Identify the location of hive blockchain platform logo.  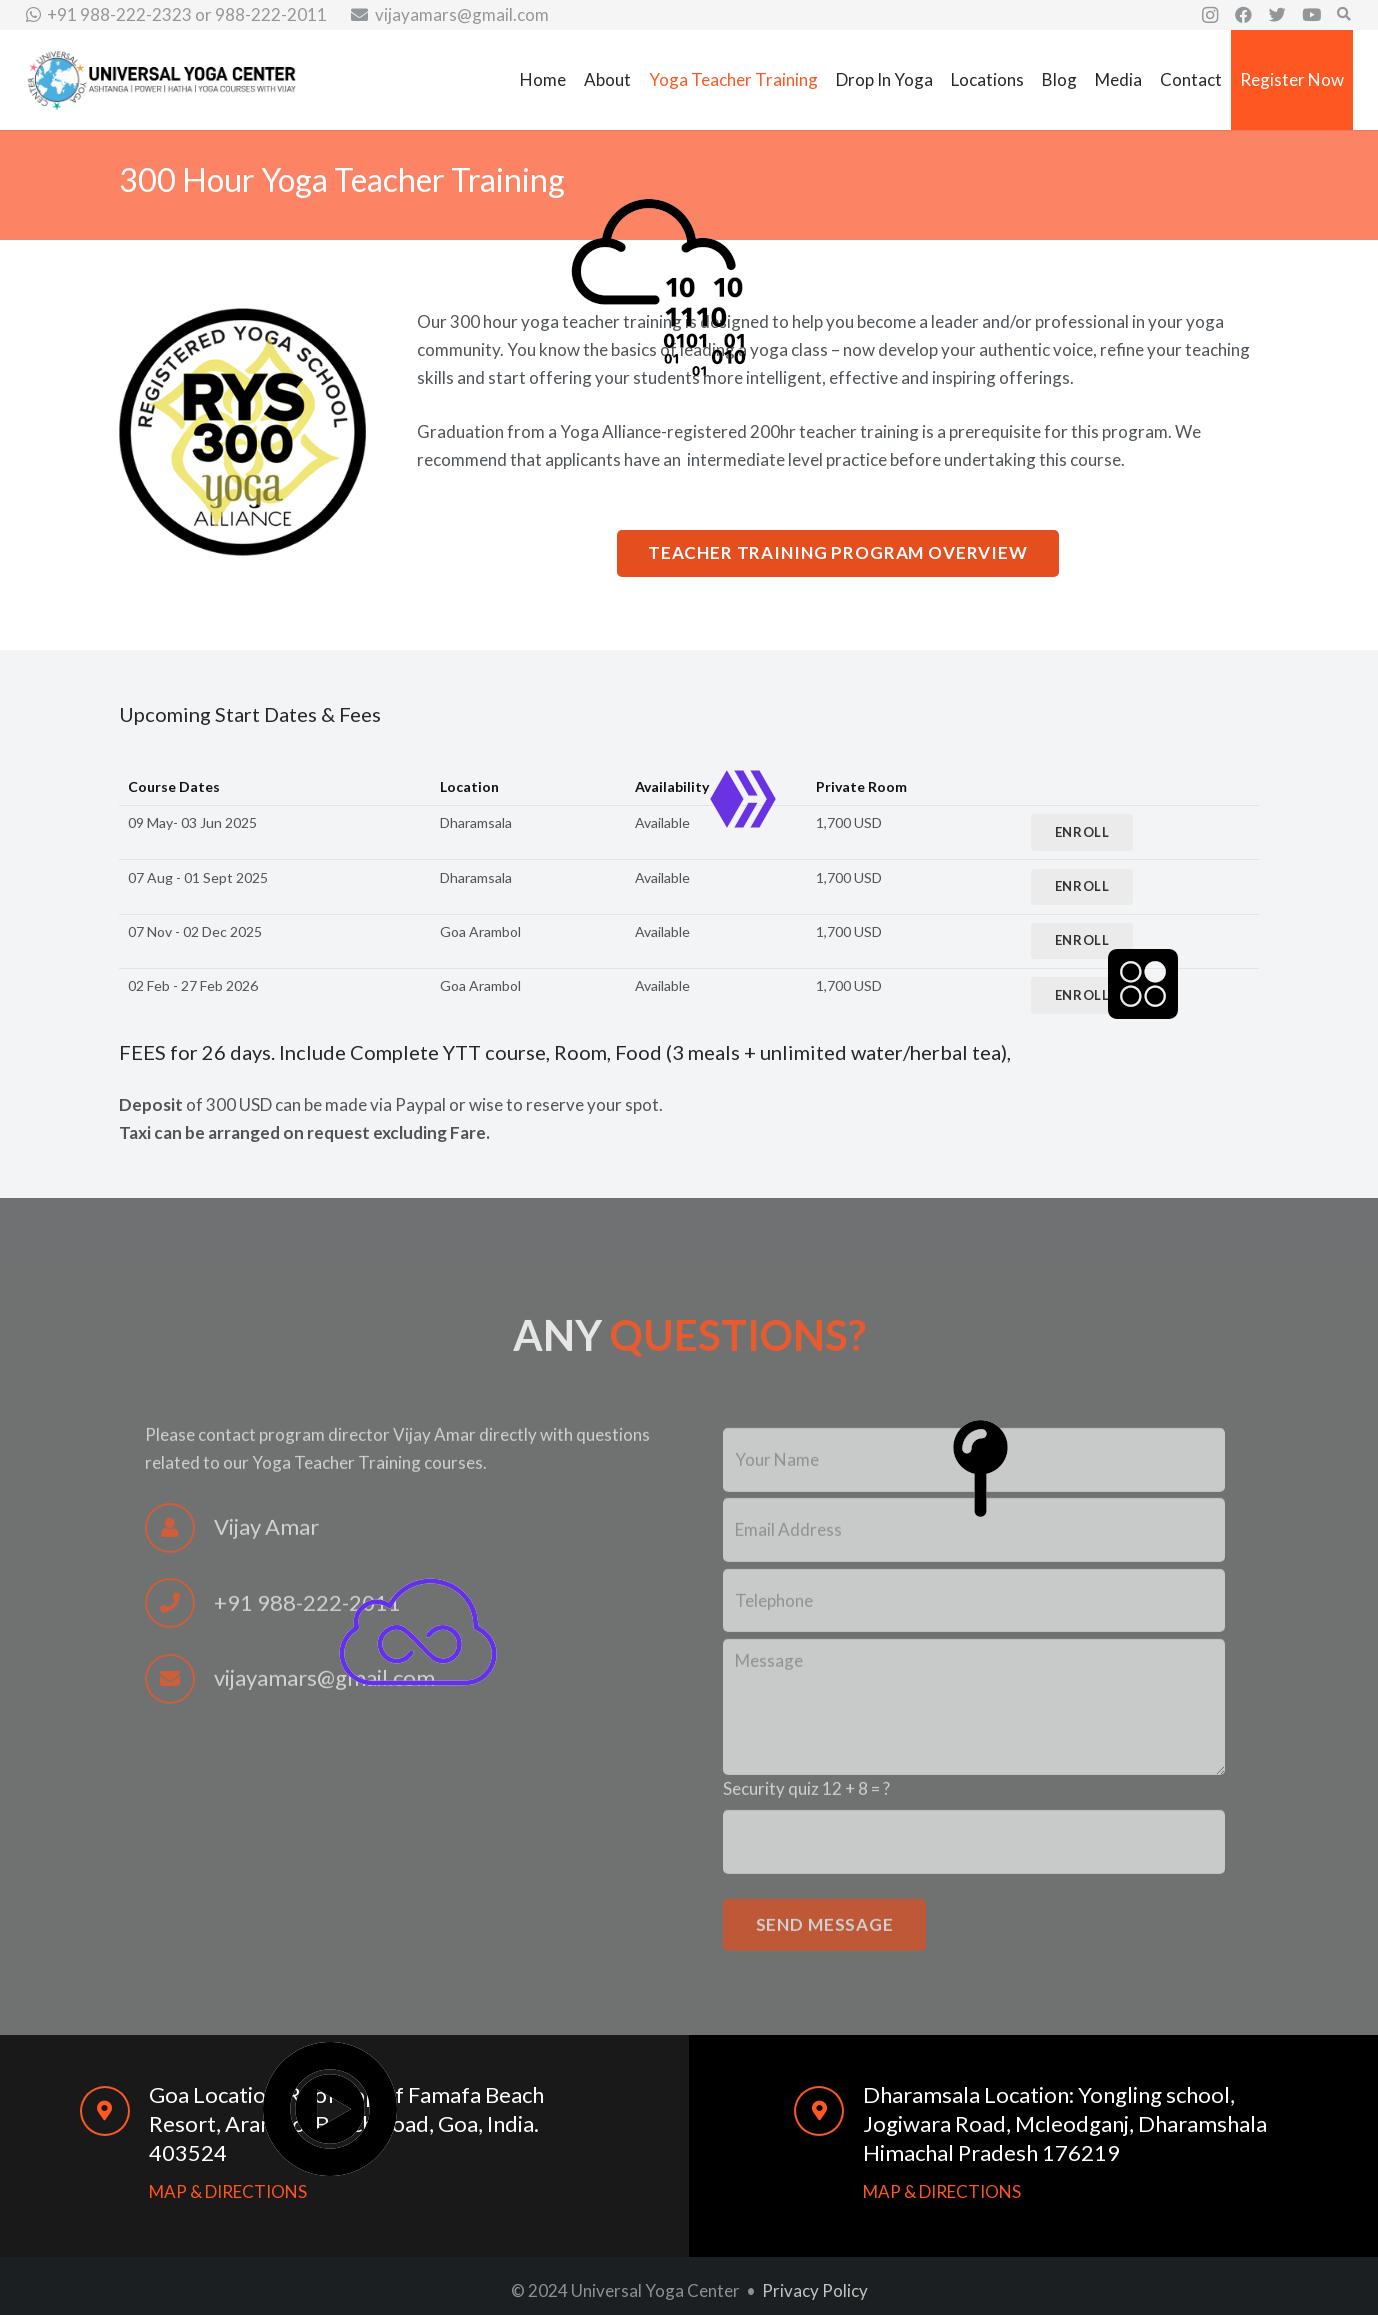
(743, 799).